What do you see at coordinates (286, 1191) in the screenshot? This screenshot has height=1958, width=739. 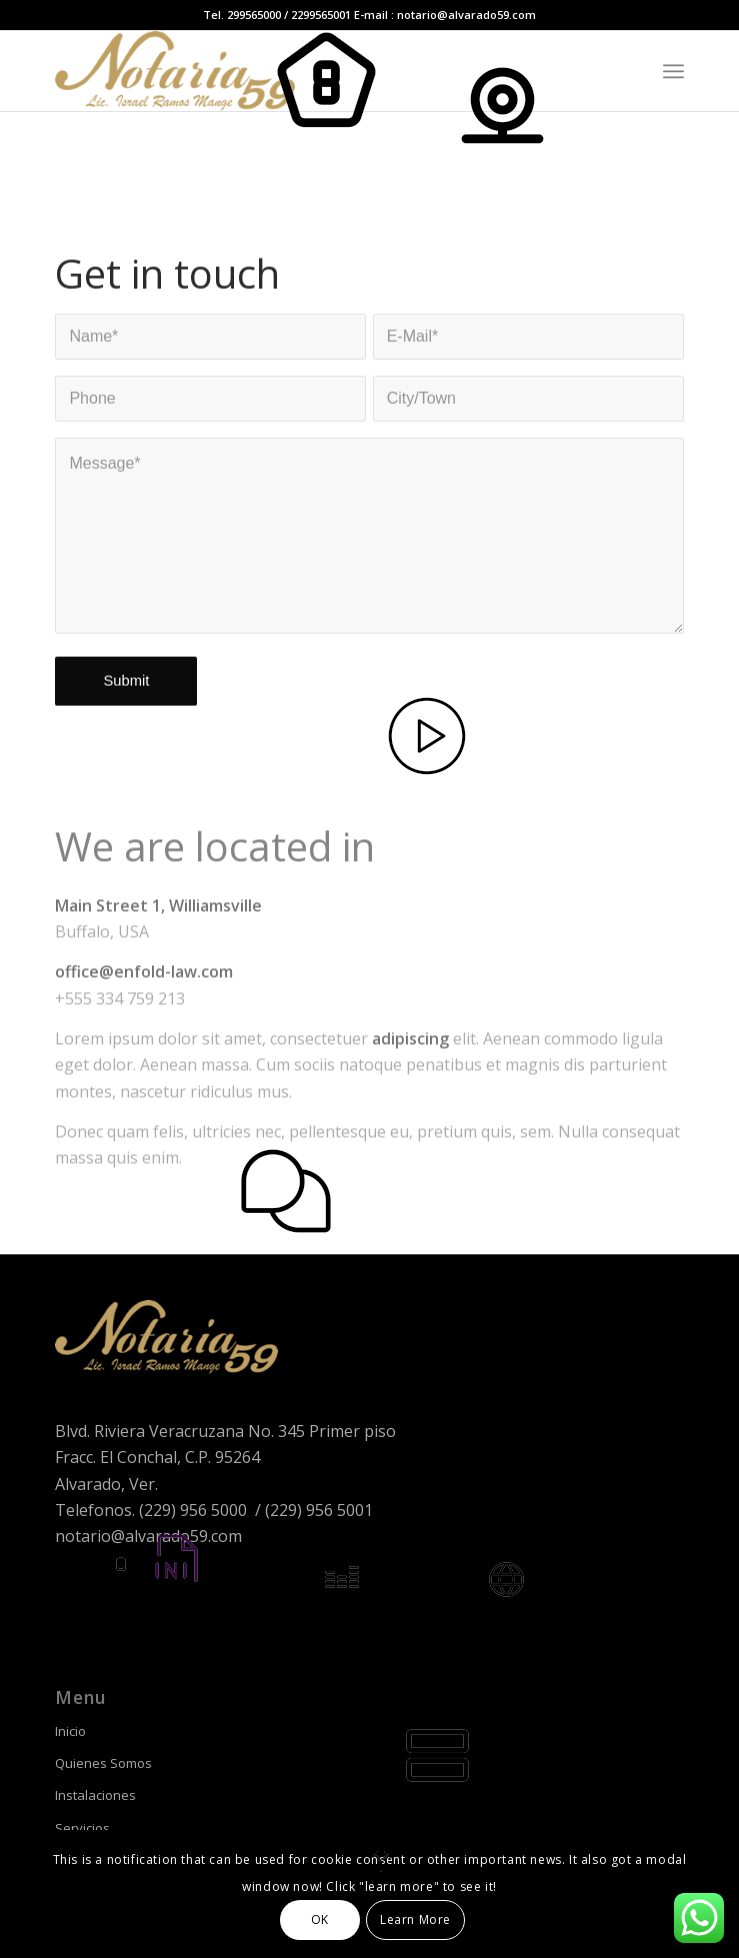 I see `open chat or messaging` at bounding box center [286, 1191].